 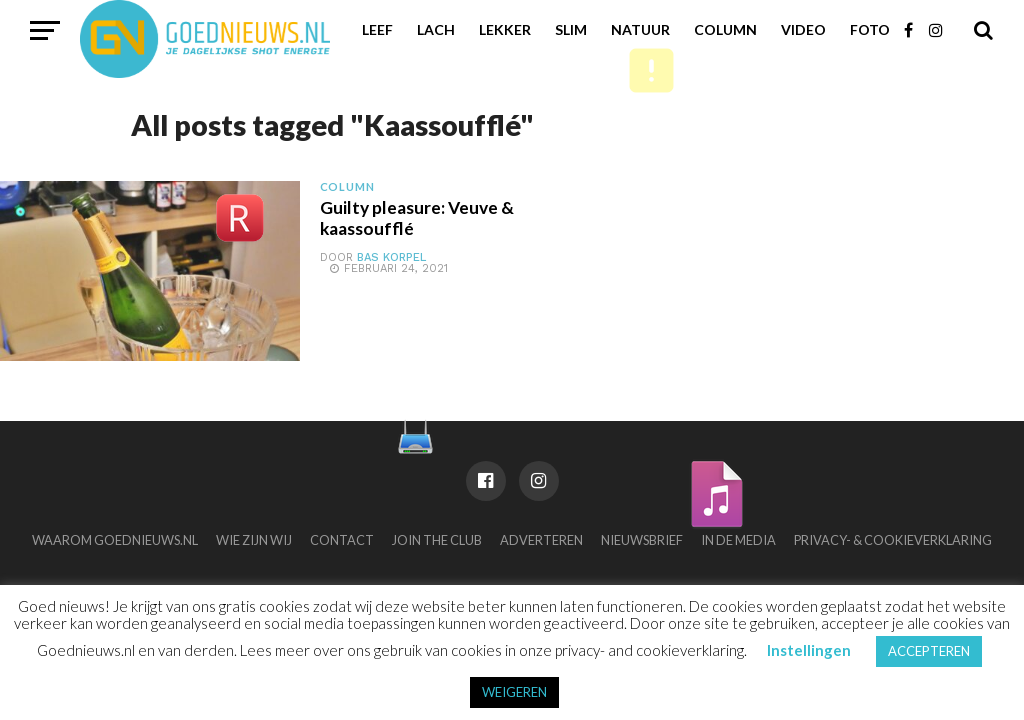 I want to click on open retext markdown editor, so click(x=240, y=218).